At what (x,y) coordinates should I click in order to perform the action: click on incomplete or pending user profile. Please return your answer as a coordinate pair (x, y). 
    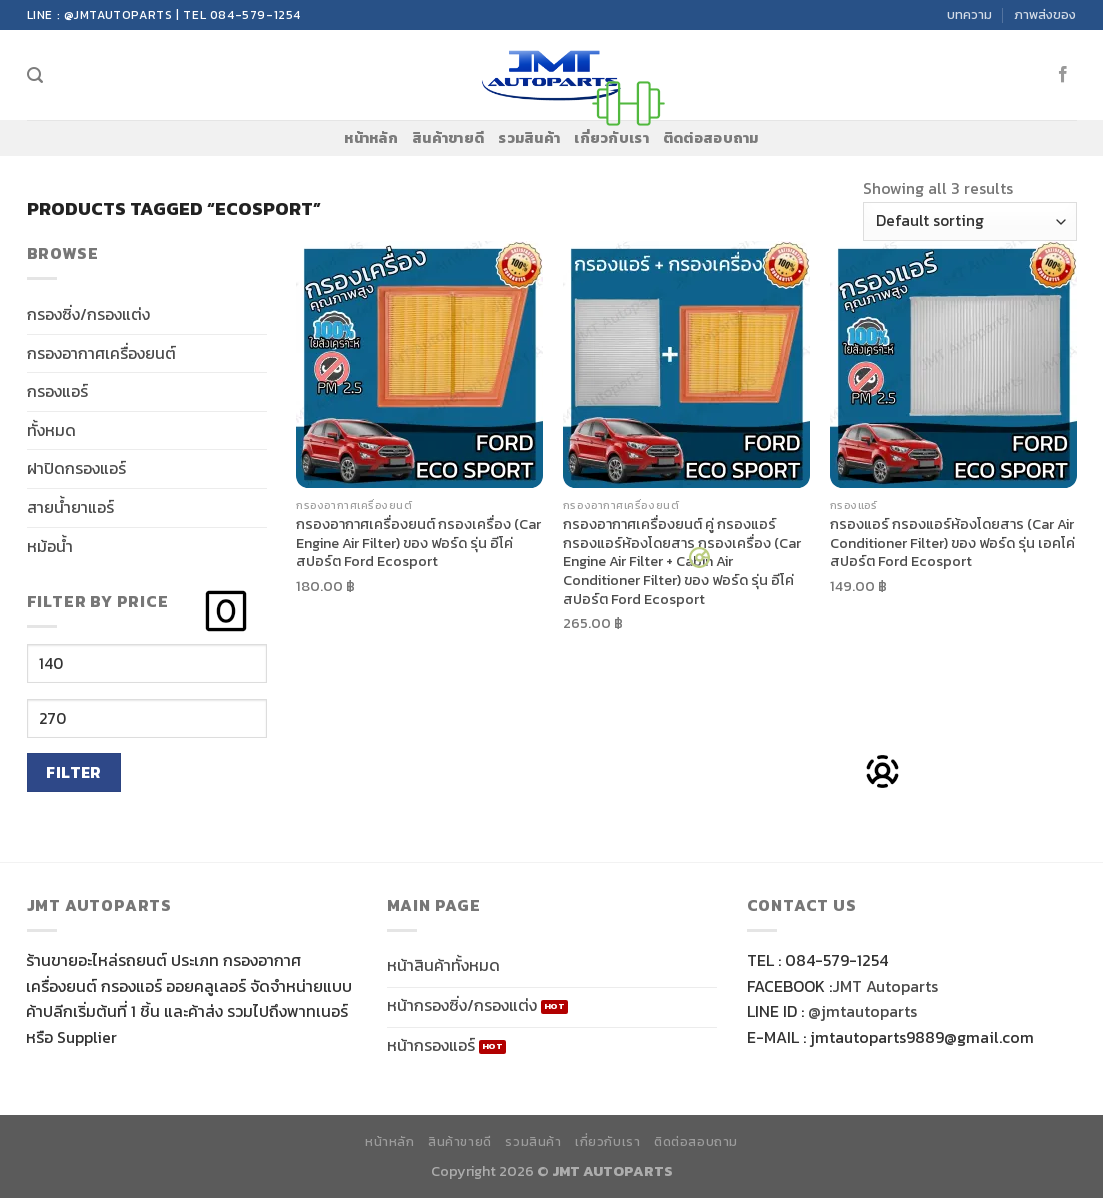
    Looking at the image, I should click on (882, 771).